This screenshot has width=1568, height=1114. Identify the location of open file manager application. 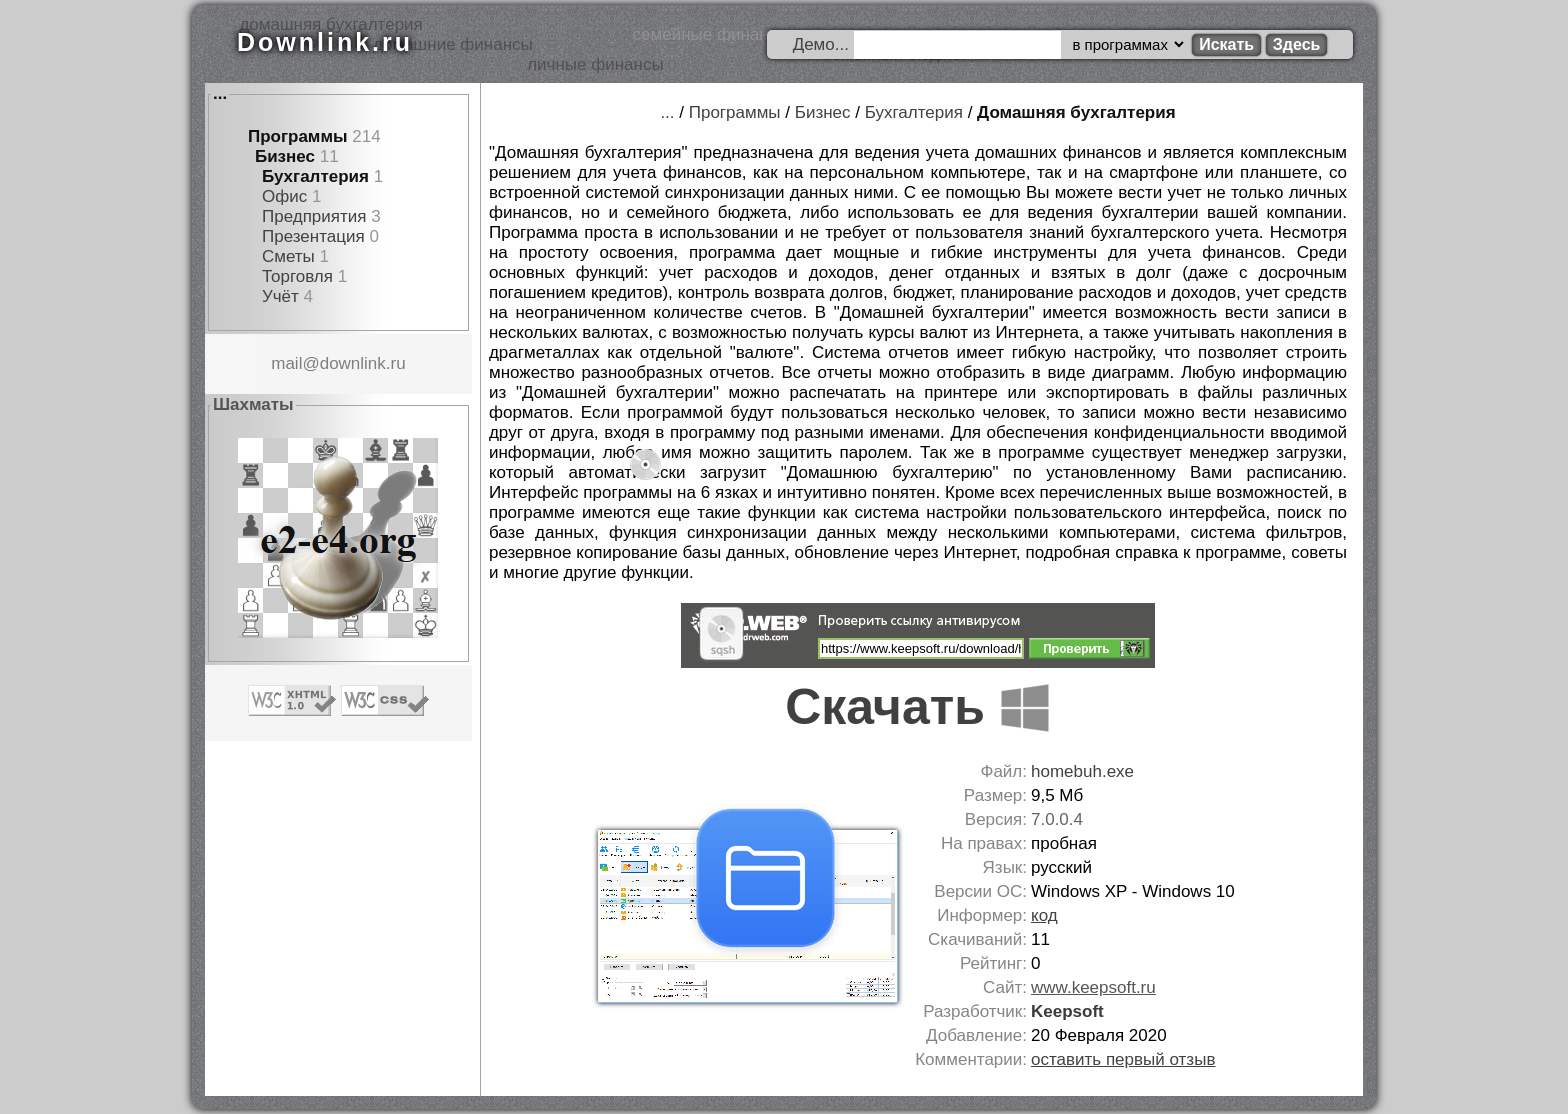
(765, 880).